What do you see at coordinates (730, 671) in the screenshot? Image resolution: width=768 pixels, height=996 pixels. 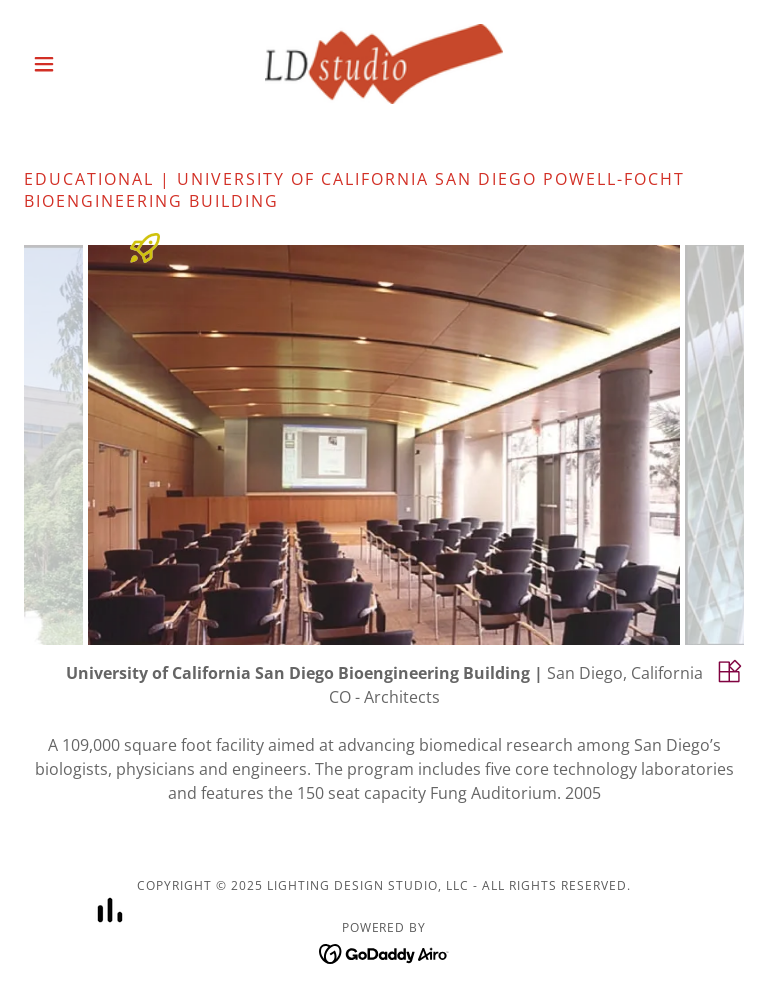 I see `browse and install extensions` at bounding box center [730, 671].